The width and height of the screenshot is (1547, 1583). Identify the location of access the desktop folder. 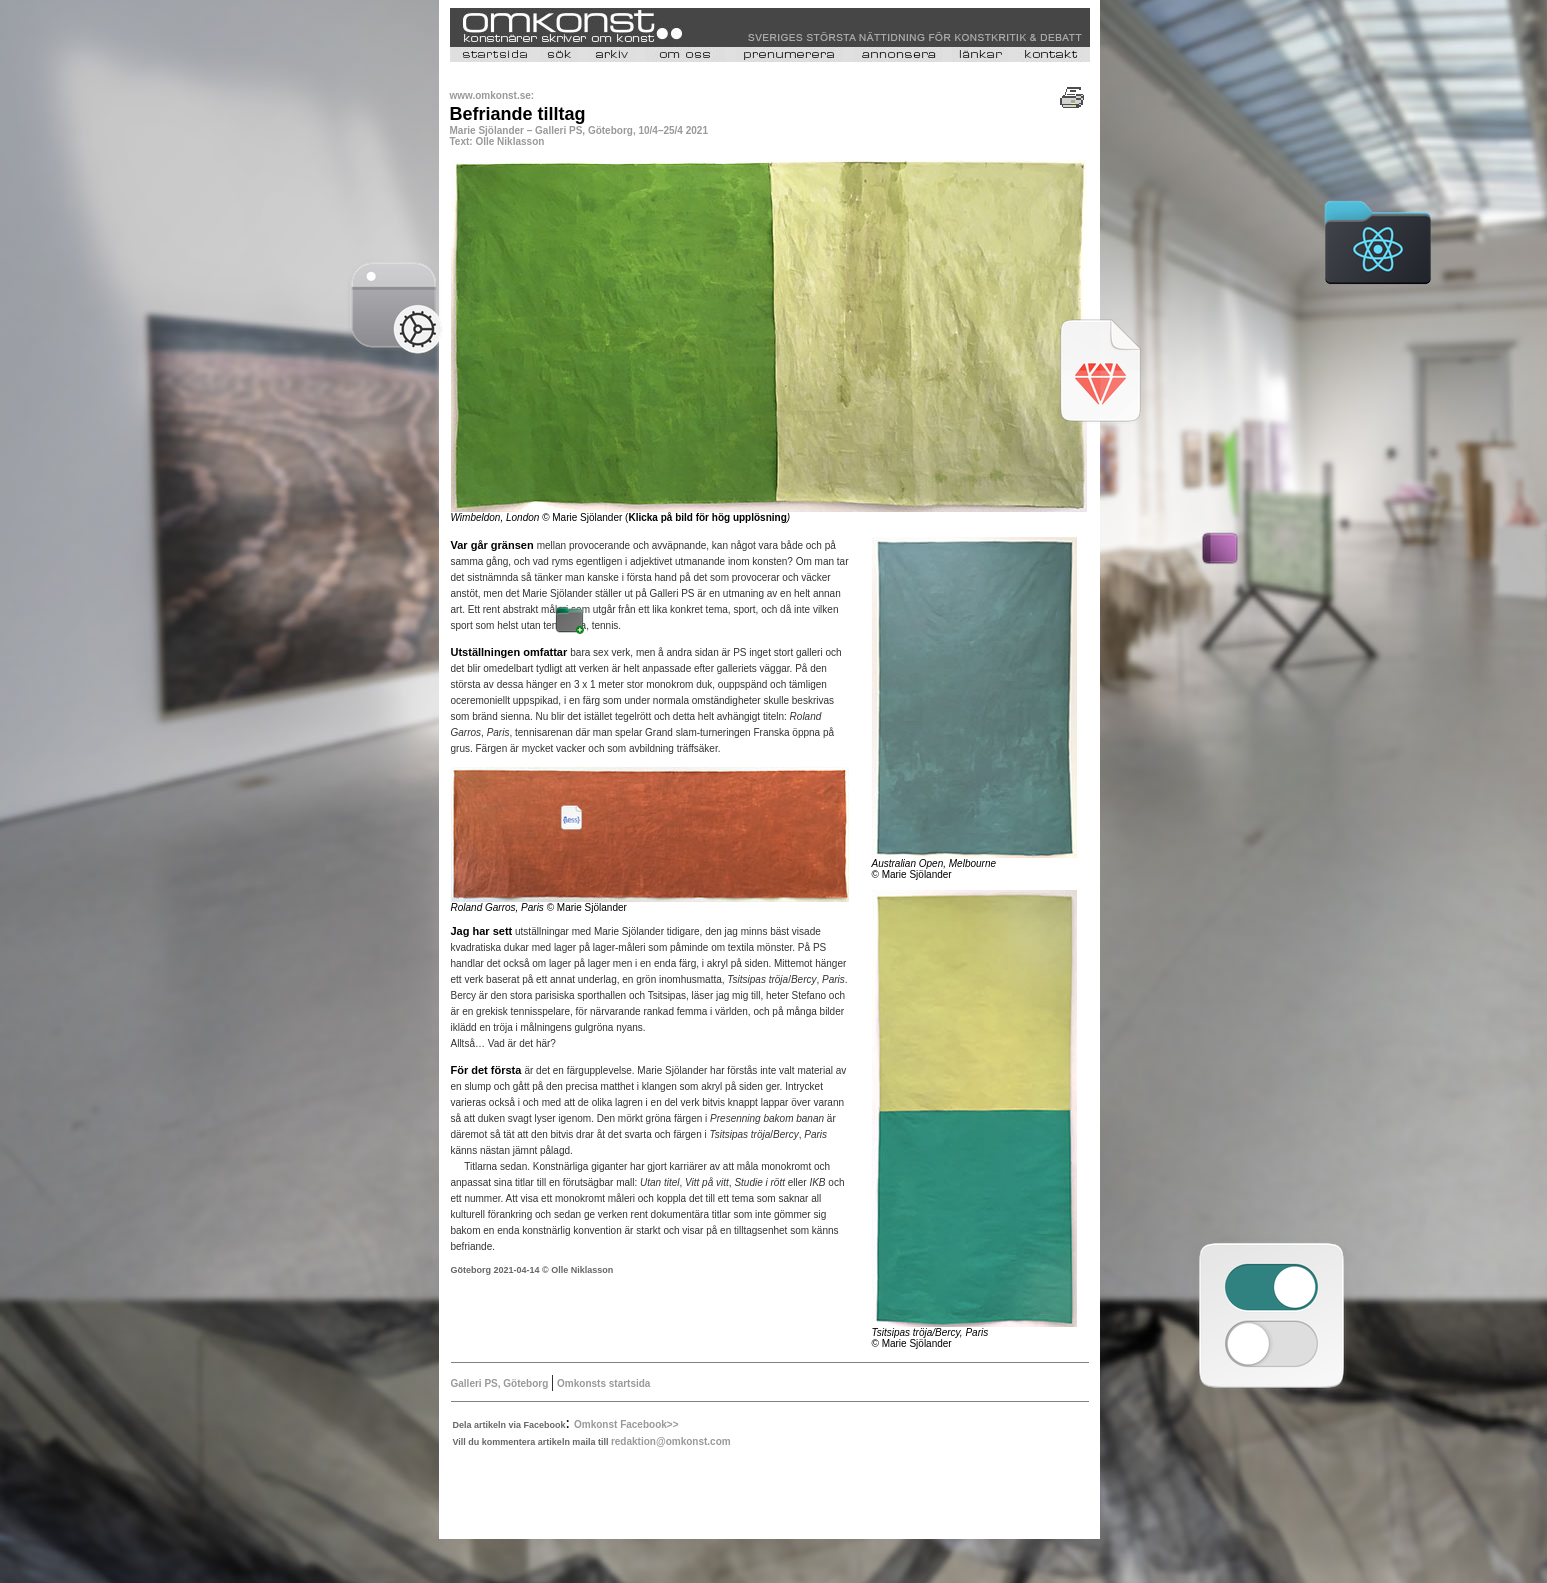
(1220, 547).